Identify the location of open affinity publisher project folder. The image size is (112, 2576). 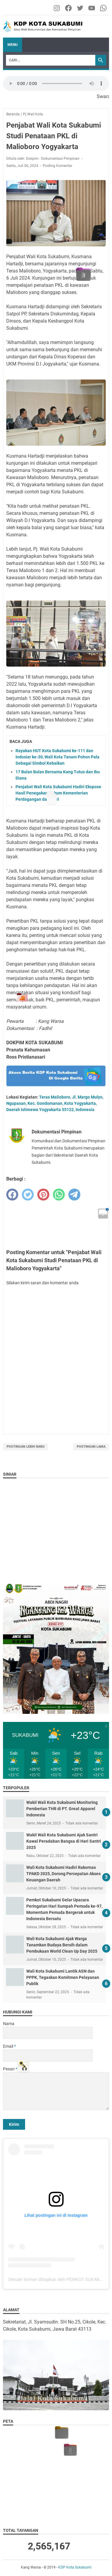
(22, 997).